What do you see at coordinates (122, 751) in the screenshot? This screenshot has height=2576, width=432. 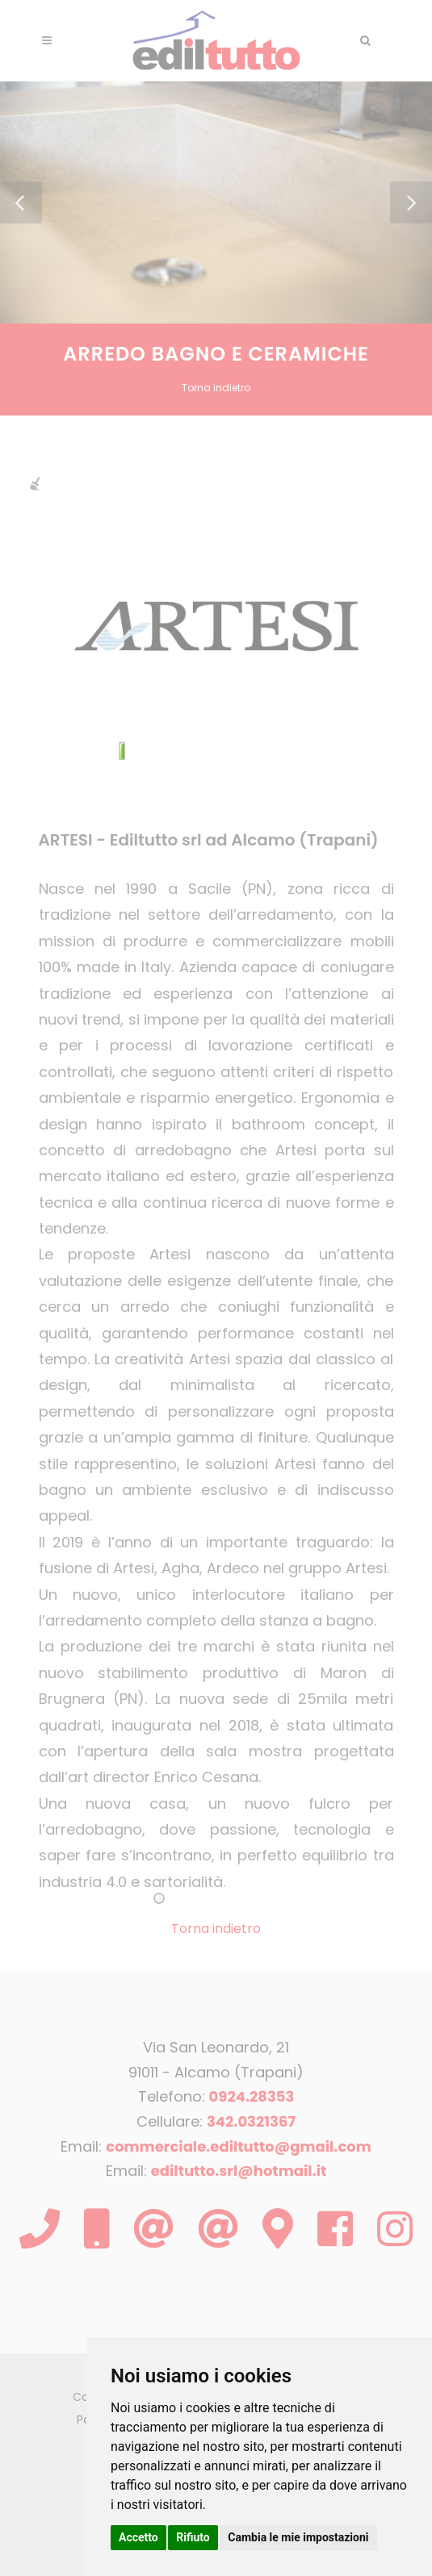 I see `indicates battery is fully charged` at bounding box center [122, 751].